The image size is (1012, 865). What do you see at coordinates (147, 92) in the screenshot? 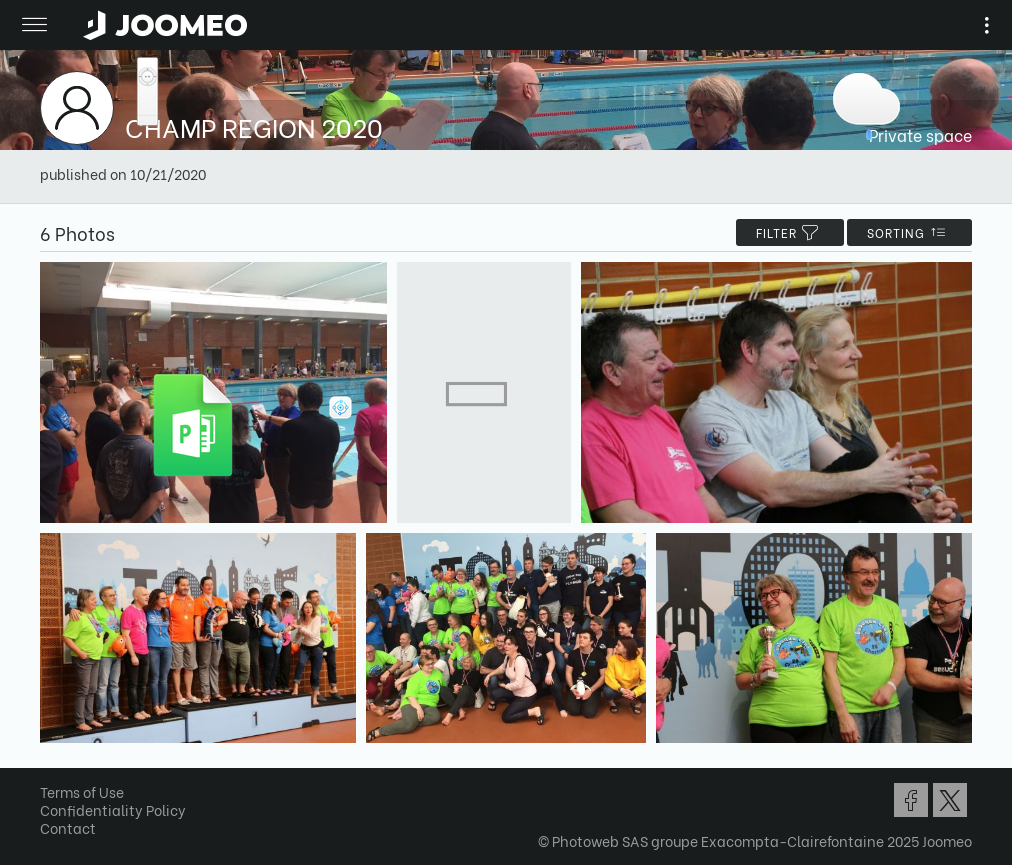
I see `sync music to your iPod device` at bounding box center [147, 92].